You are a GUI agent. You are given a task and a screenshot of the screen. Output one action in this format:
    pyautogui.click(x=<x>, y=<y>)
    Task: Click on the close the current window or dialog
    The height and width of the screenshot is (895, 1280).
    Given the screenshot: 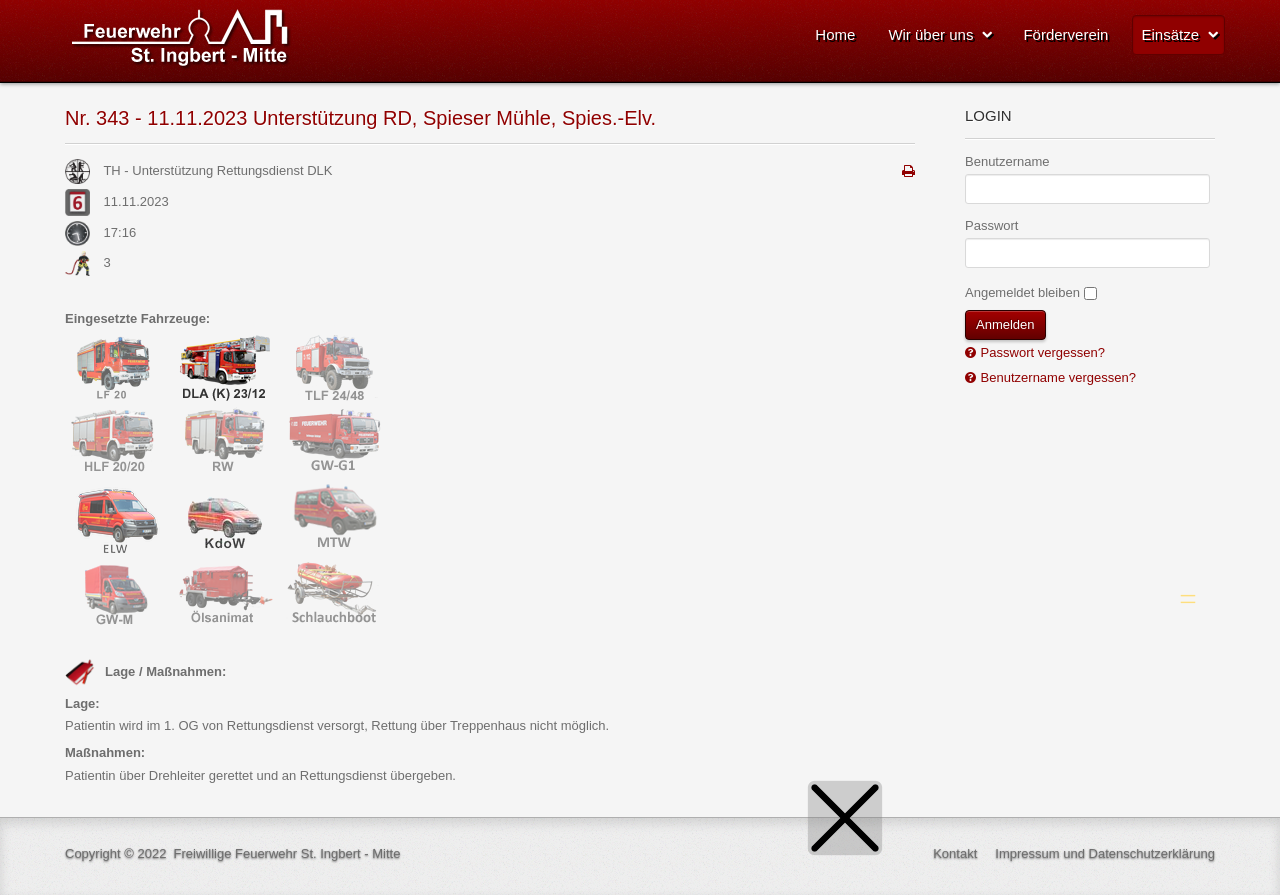 What is the action you would take?
    pyautogui.click(x=845, y=818)
    